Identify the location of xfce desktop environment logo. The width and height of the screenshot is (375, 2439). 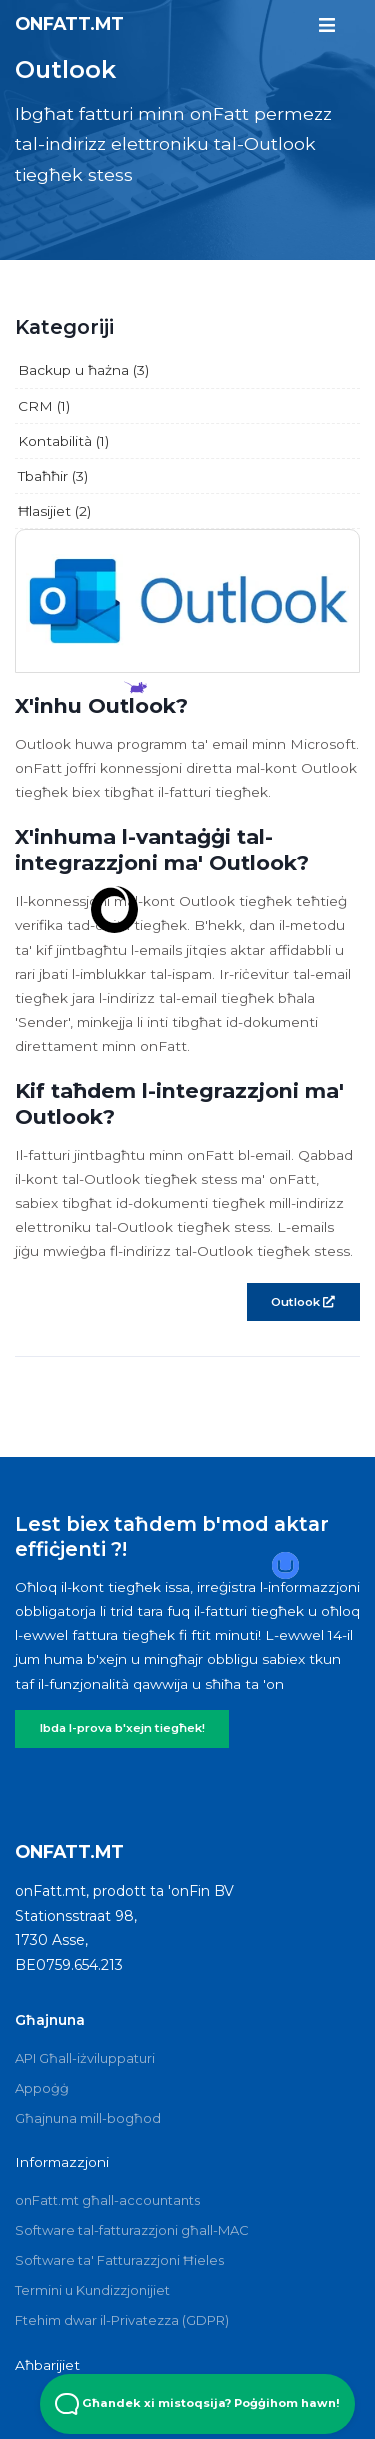
(135, 687).